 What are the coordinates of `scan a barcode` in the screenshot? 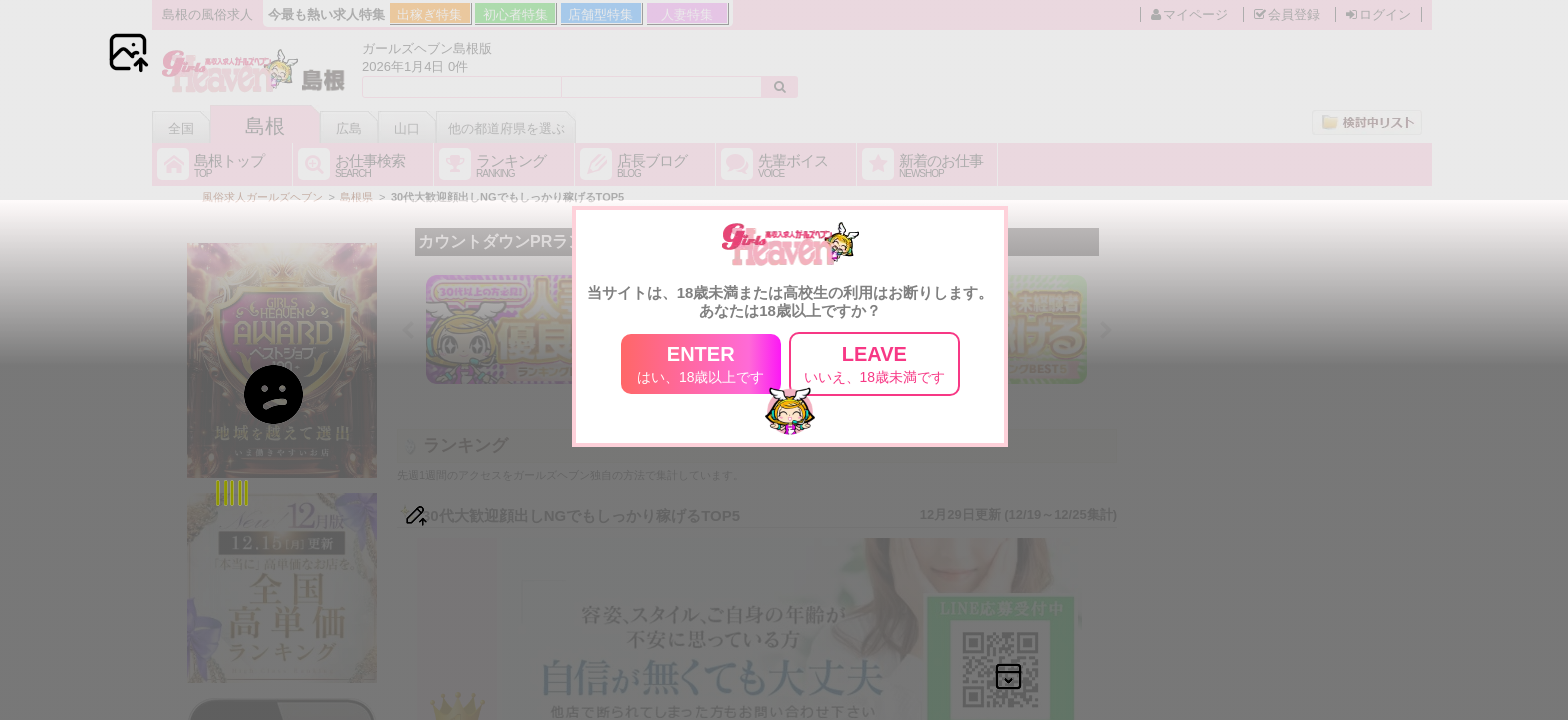 It's located at (232, 493).